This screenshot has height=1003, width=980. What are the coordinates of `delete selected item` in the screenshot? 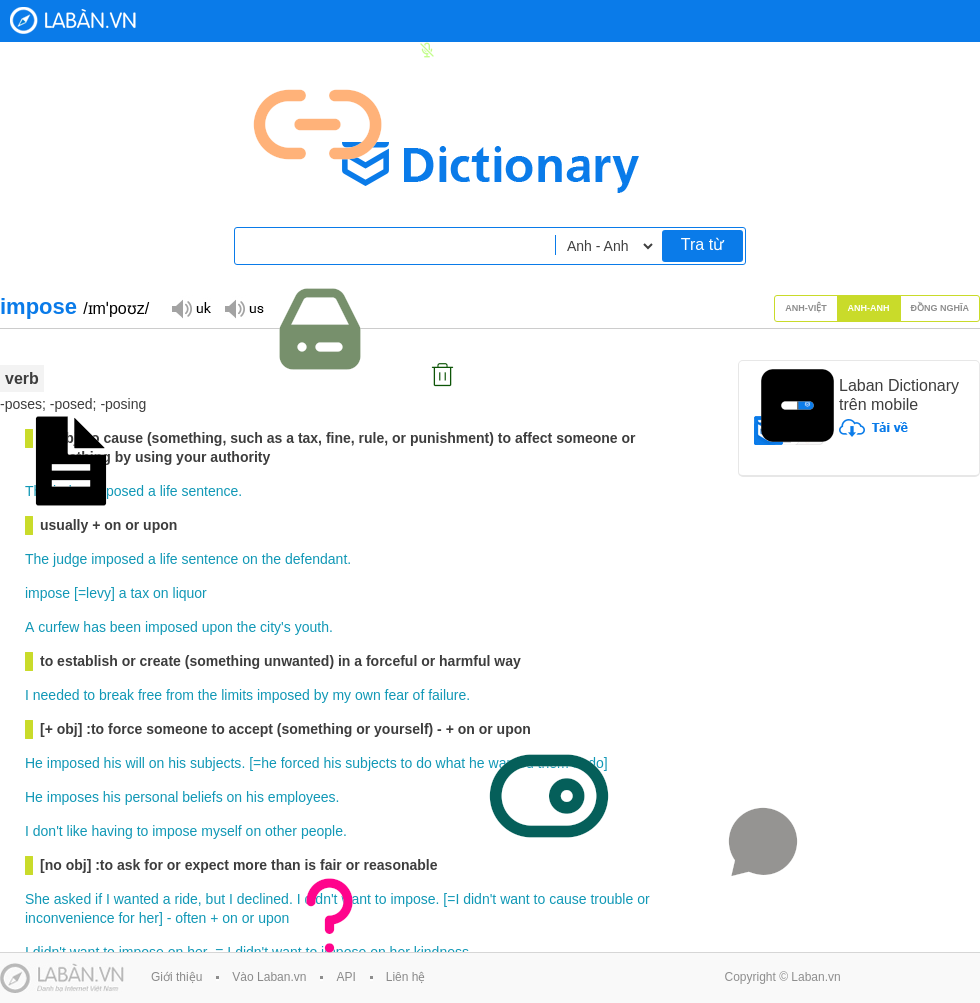 It's located at (442, 375).